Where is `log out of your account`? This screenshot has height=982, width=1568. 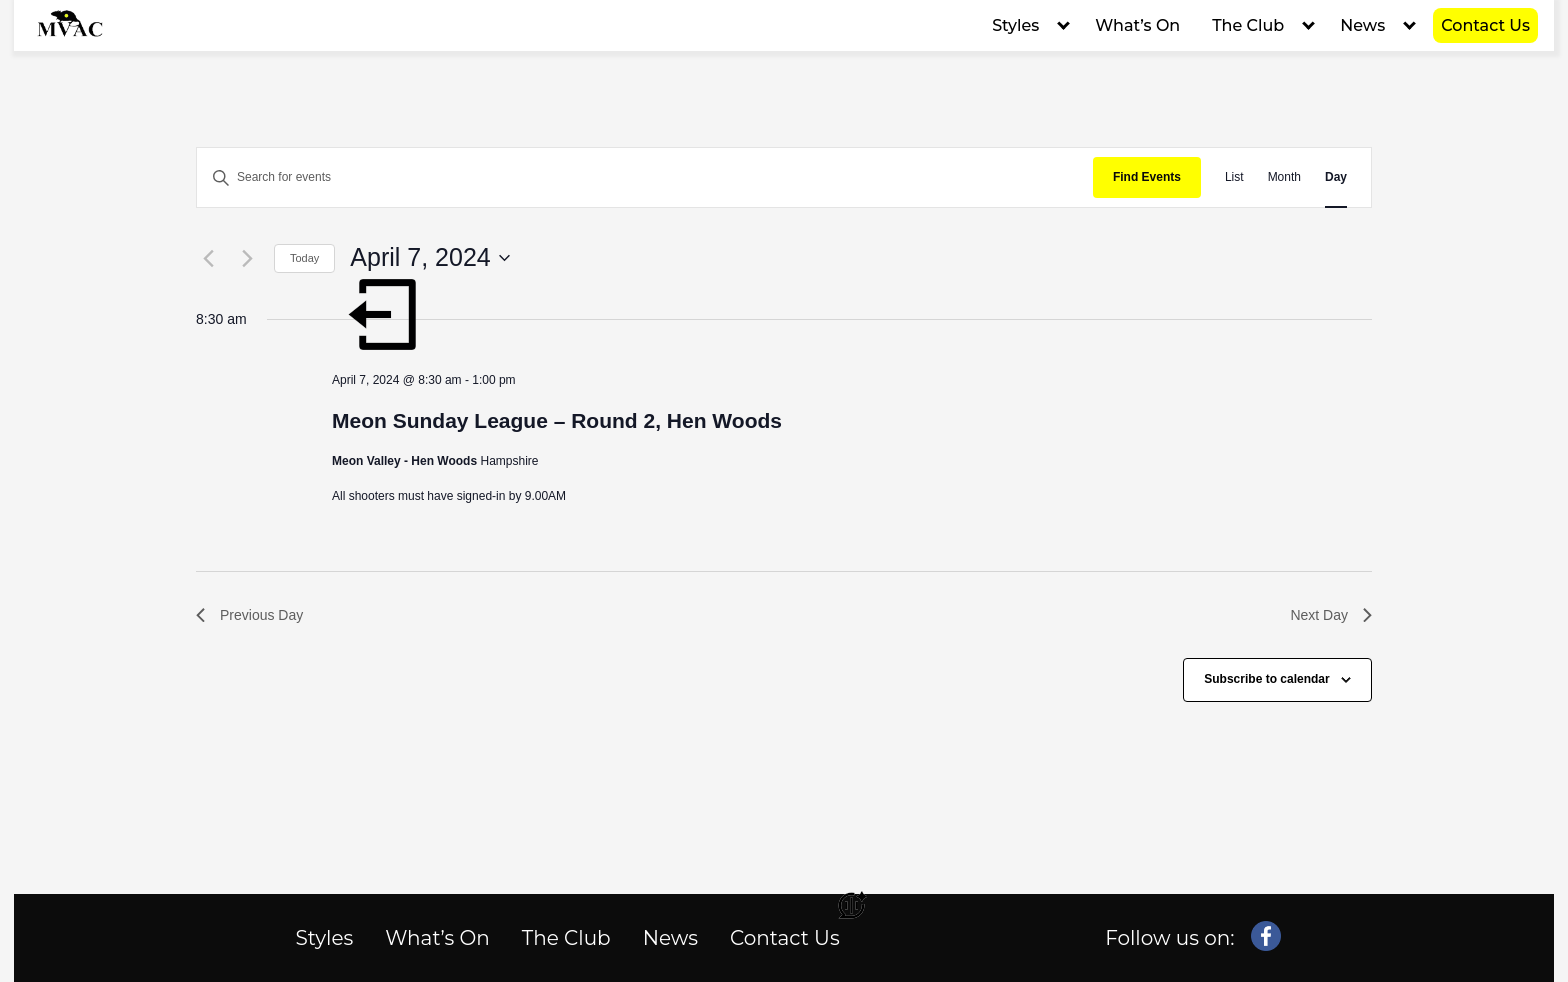 log out of your account is located at coordinates (387, 314).